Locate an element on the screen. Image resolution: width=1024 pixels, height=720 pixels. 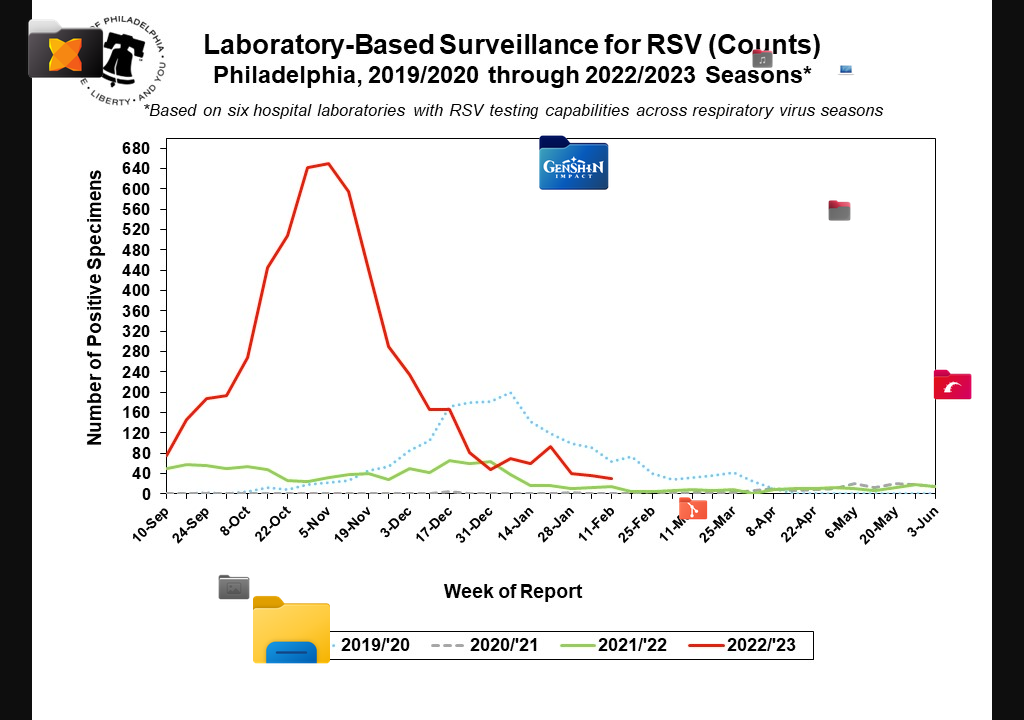
folder containing haxe project files is located at coordinates (65, 50).